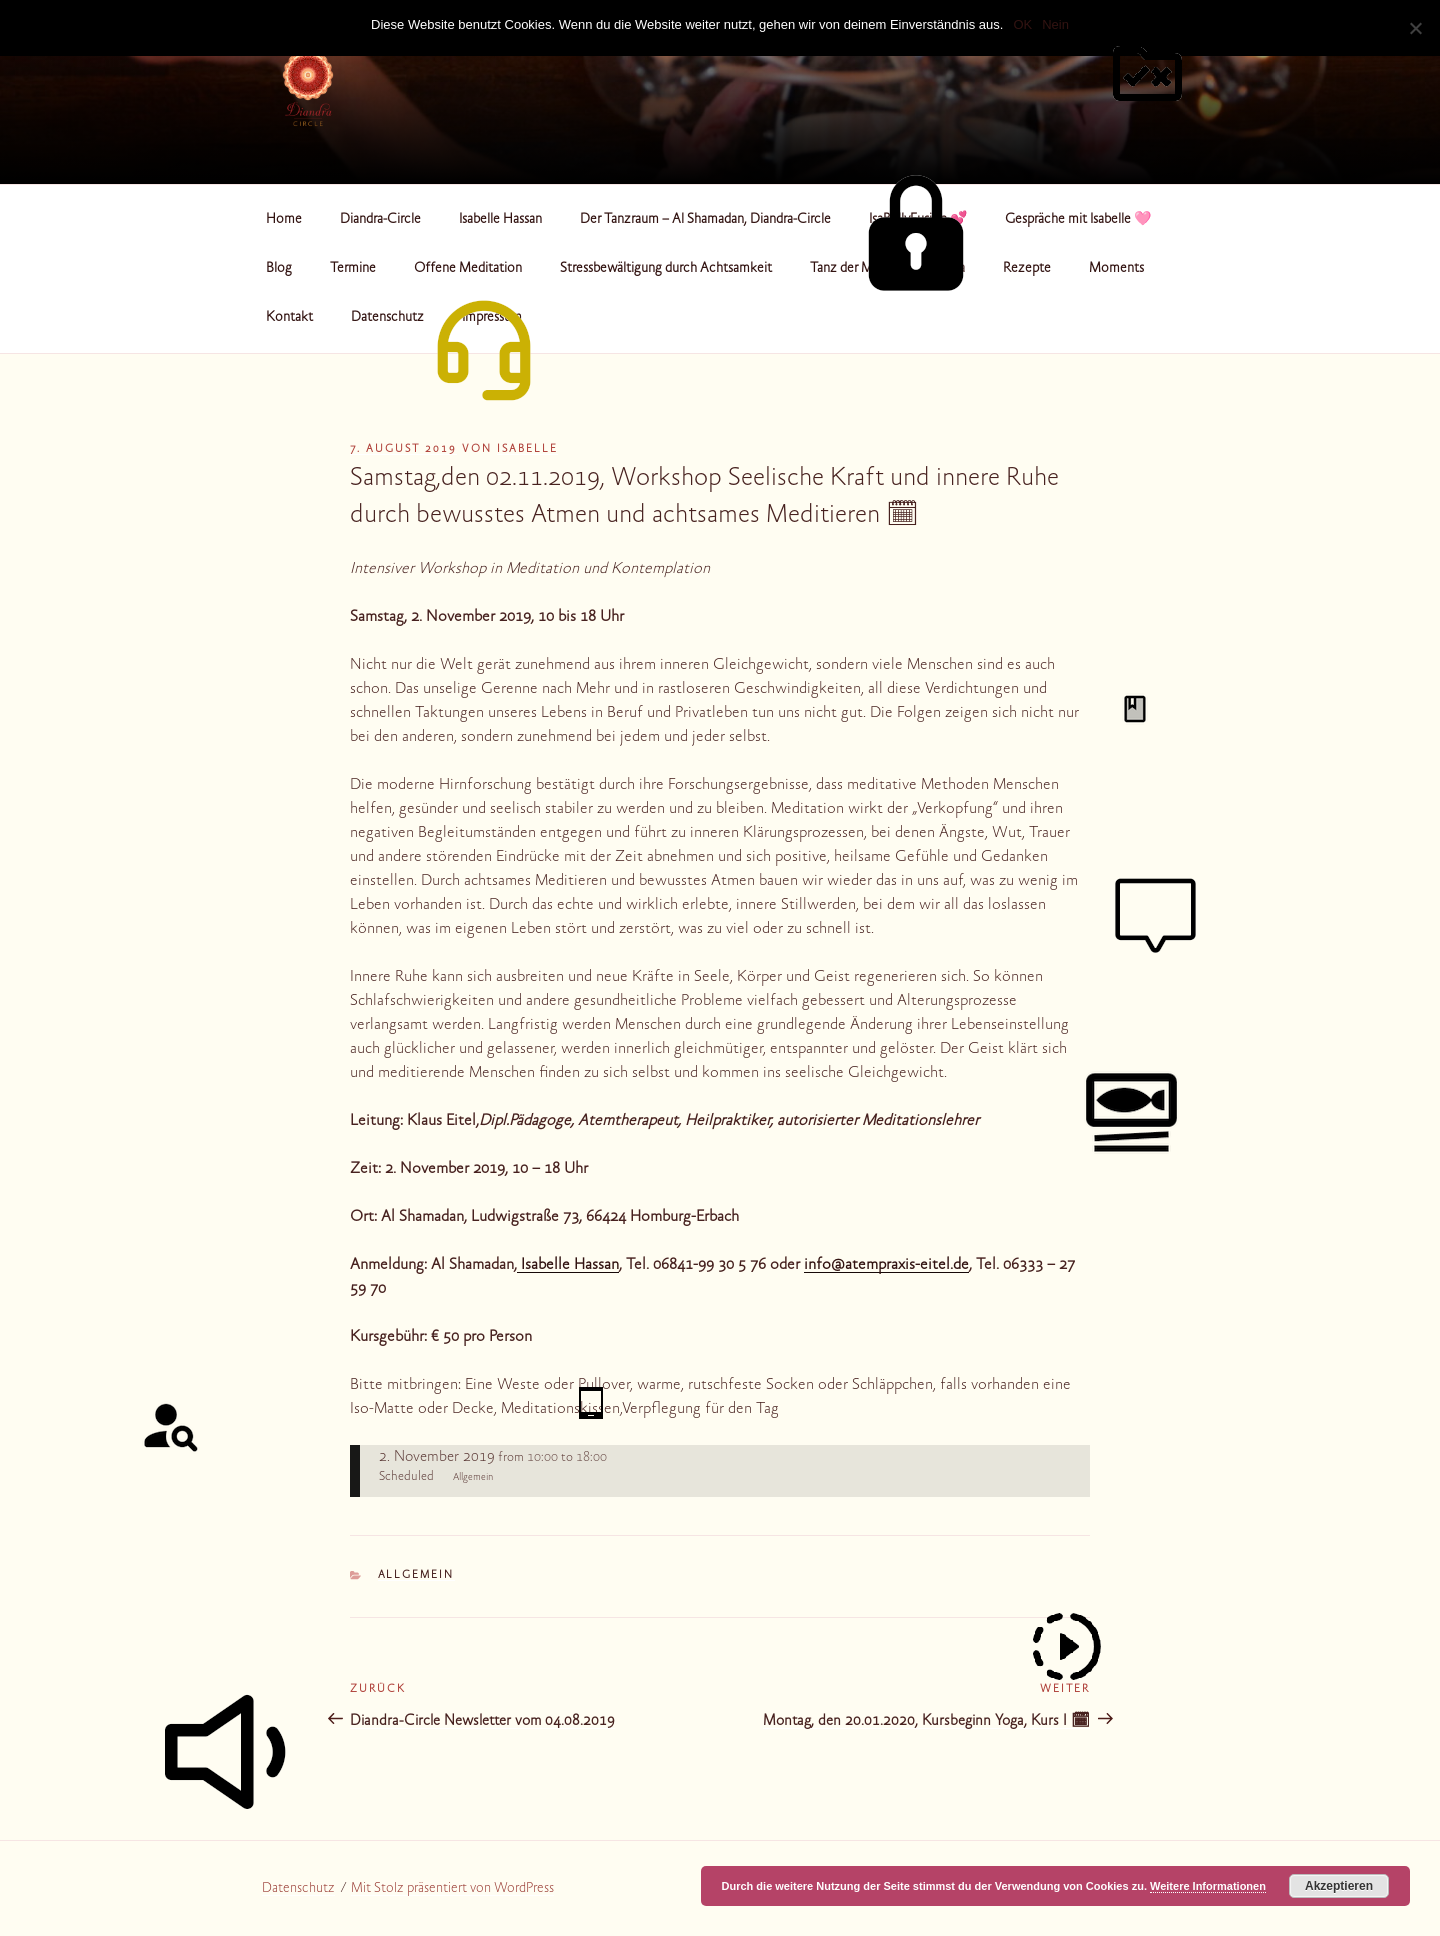 The image size is (1440, 1936). Describe the element at coordinates (1066, 1646) in the screenshot. I see `enable slow motion video recording` at that location.